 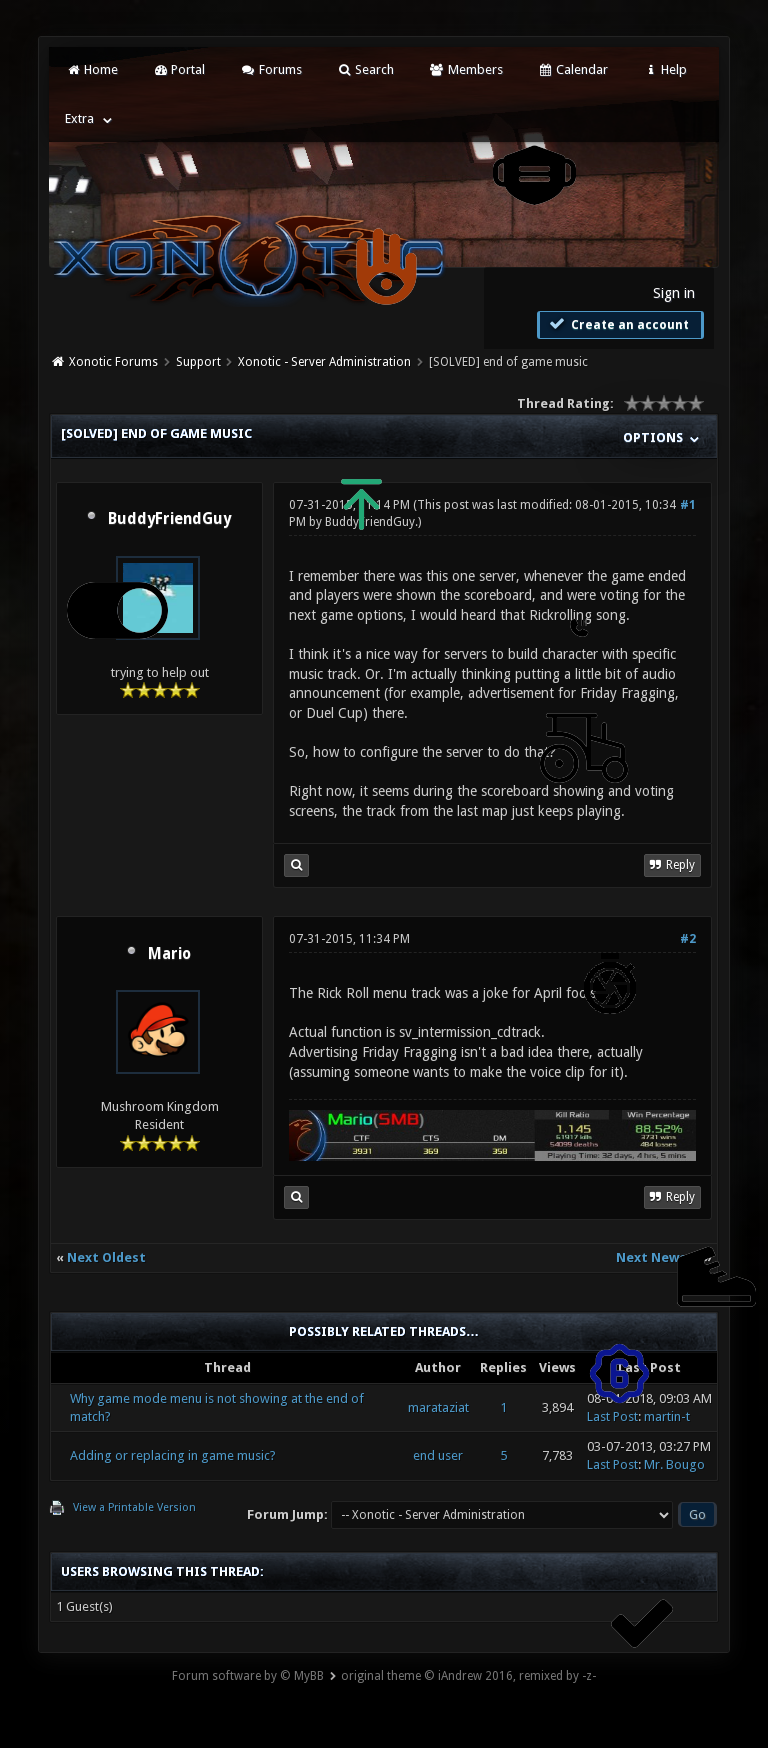 What do you see at coordinates (361, 504) in the screenshot?
I see `upload file to cloud or server` at bounding box center [361, 504].